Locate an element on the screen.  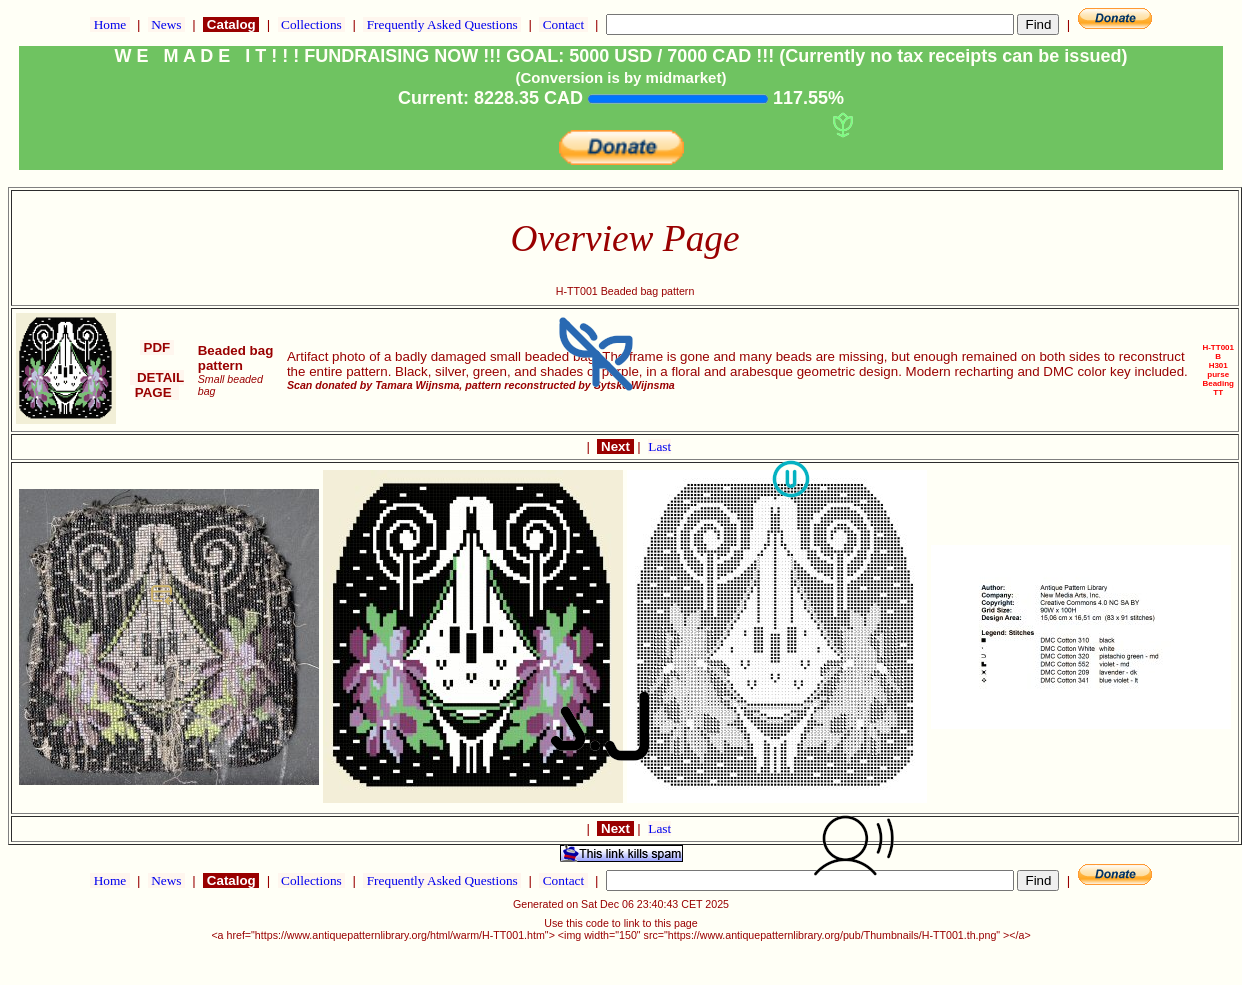
represents Libyan dinar currency is located at coordinates (600, 731).